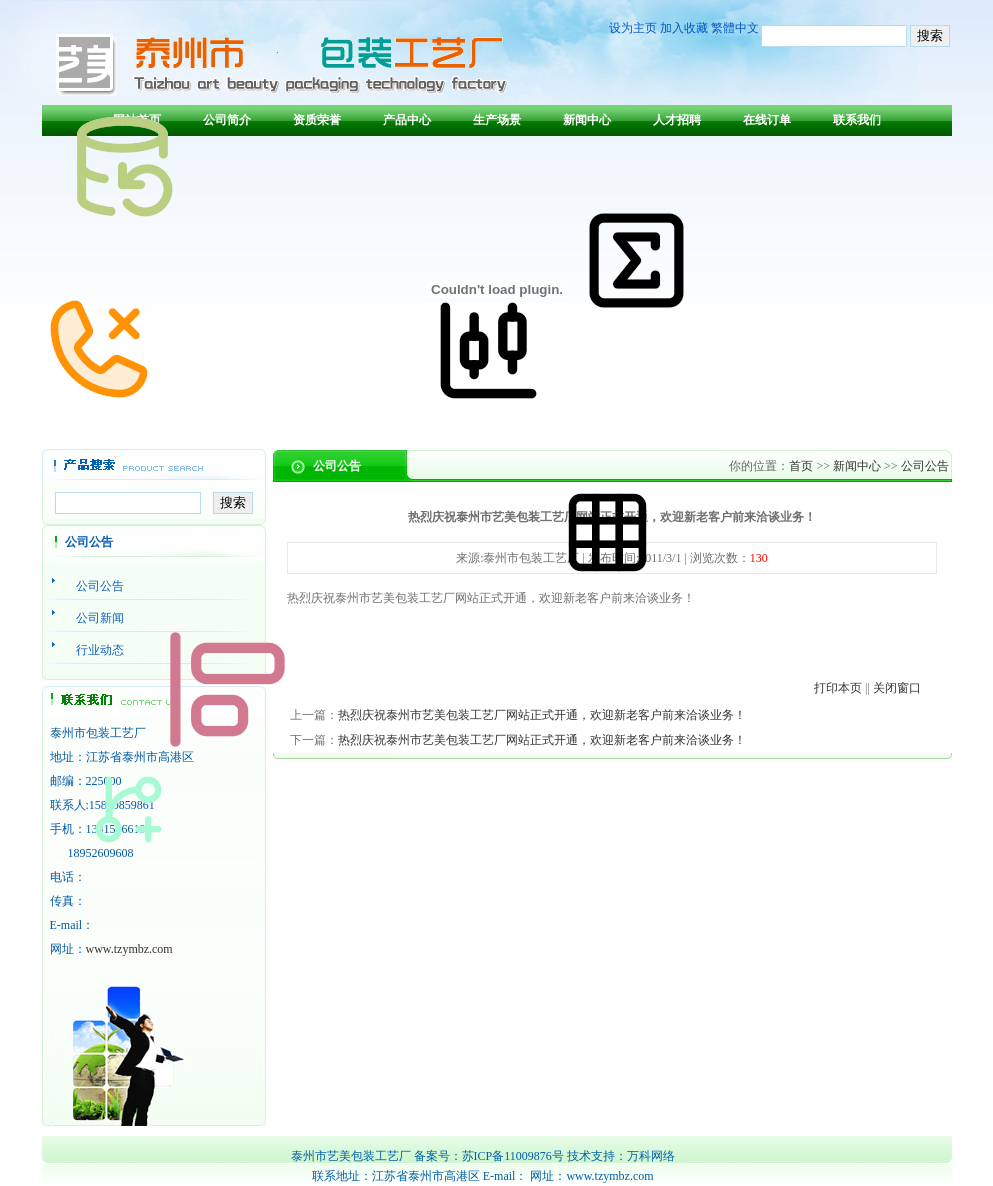 Image resolution: width=993 pixels, height=1186 pixels. What do you see at coordinates (122, 166) in the screenshot?
I see `restore database from backup` at bounding box center [122, 166].